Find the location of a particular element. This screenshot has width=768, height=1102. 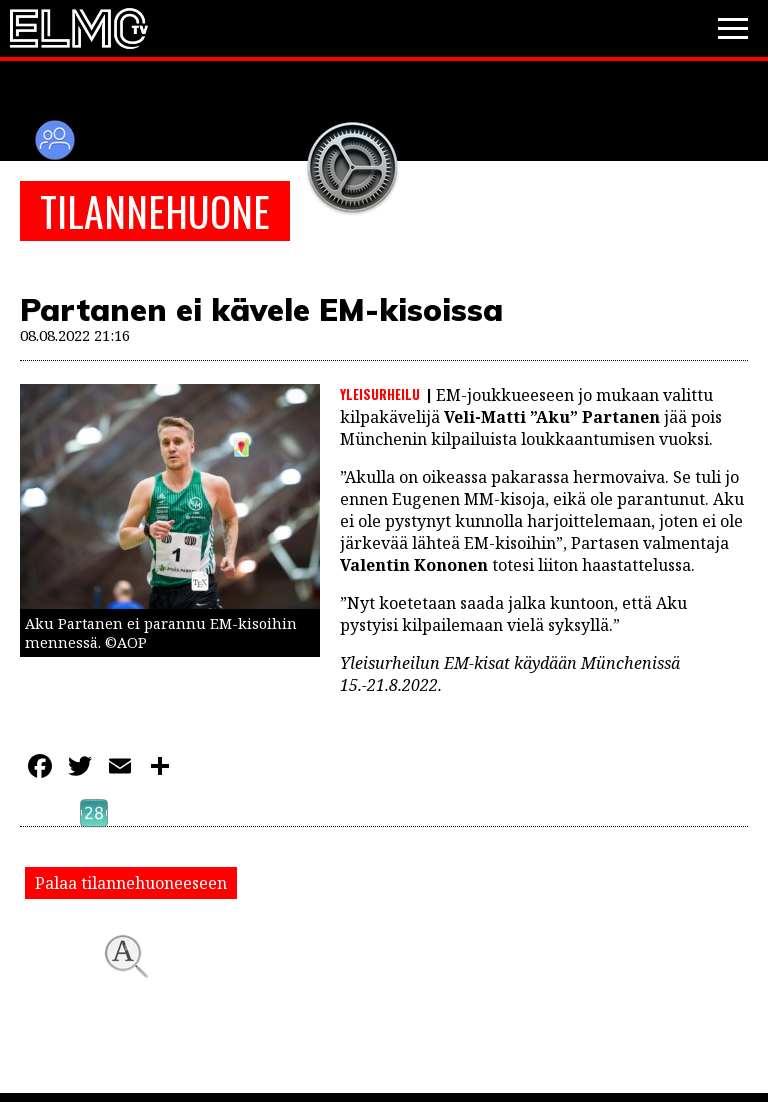

Rosetta 2 translation layer update utility is located at coordinates (352, 167).